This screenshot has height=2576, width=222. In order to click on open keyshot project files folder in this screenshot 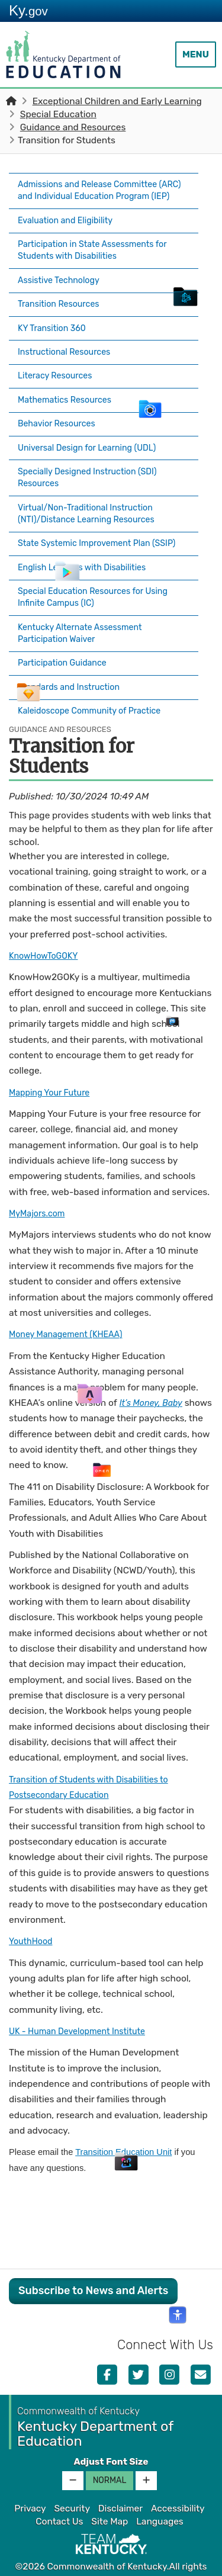, I will do `click(150, 409)`.